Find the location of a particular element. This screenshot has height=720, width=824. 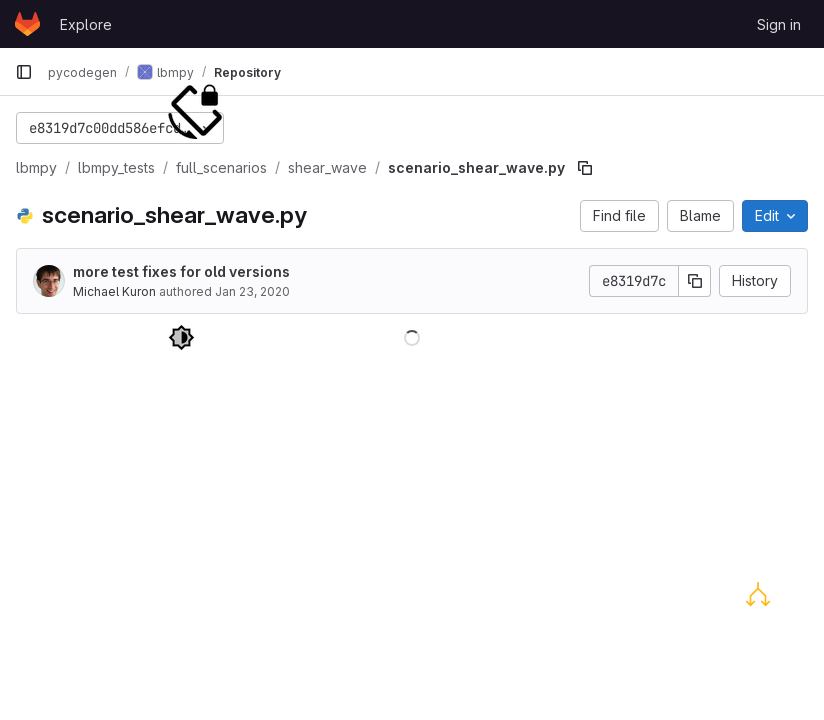

lock screen rotation to current orientation is located at coordinates (196, 110).